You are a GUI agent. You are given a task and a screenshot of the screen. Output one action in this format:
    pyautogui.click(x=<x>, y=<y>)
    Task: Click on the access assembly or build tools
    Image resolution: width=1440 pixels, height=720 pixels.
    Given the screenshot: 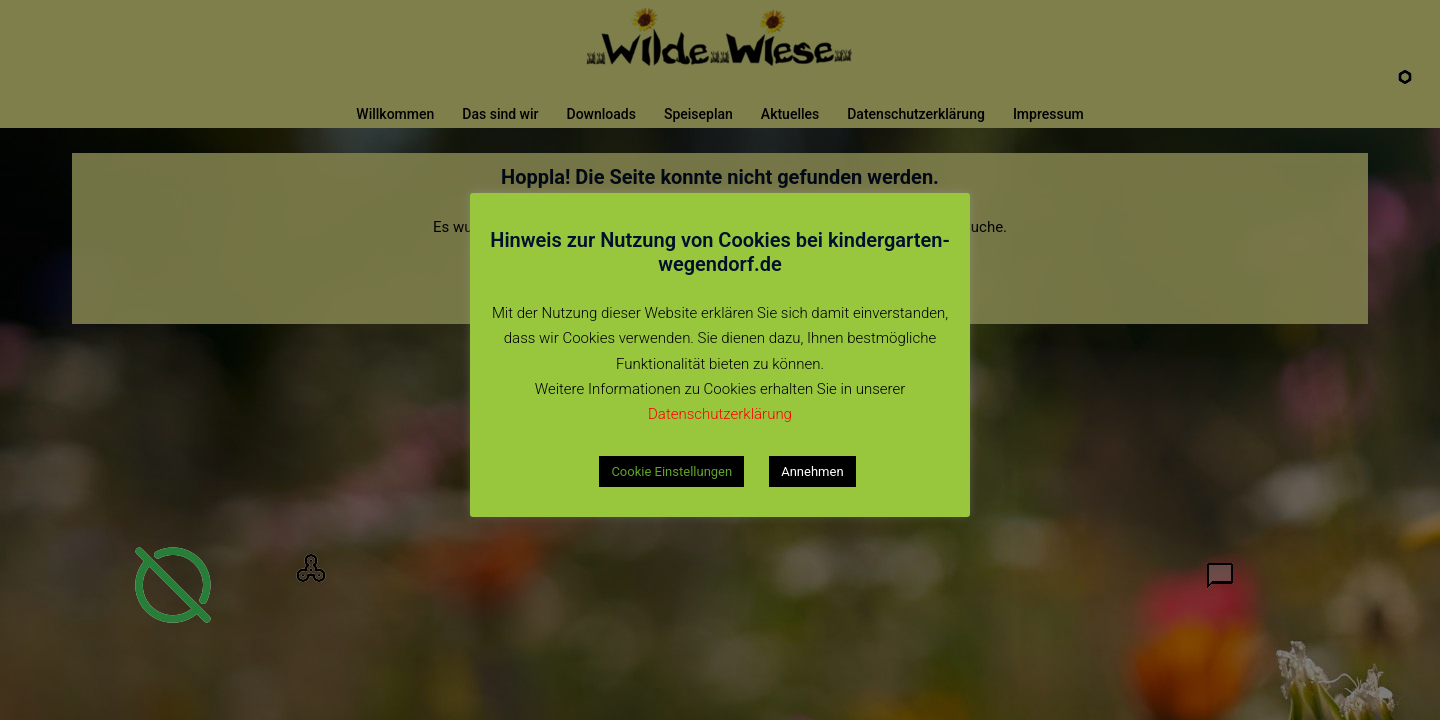 What is the action you would take?
    pyautogui.click(x=1405, y=77)
    